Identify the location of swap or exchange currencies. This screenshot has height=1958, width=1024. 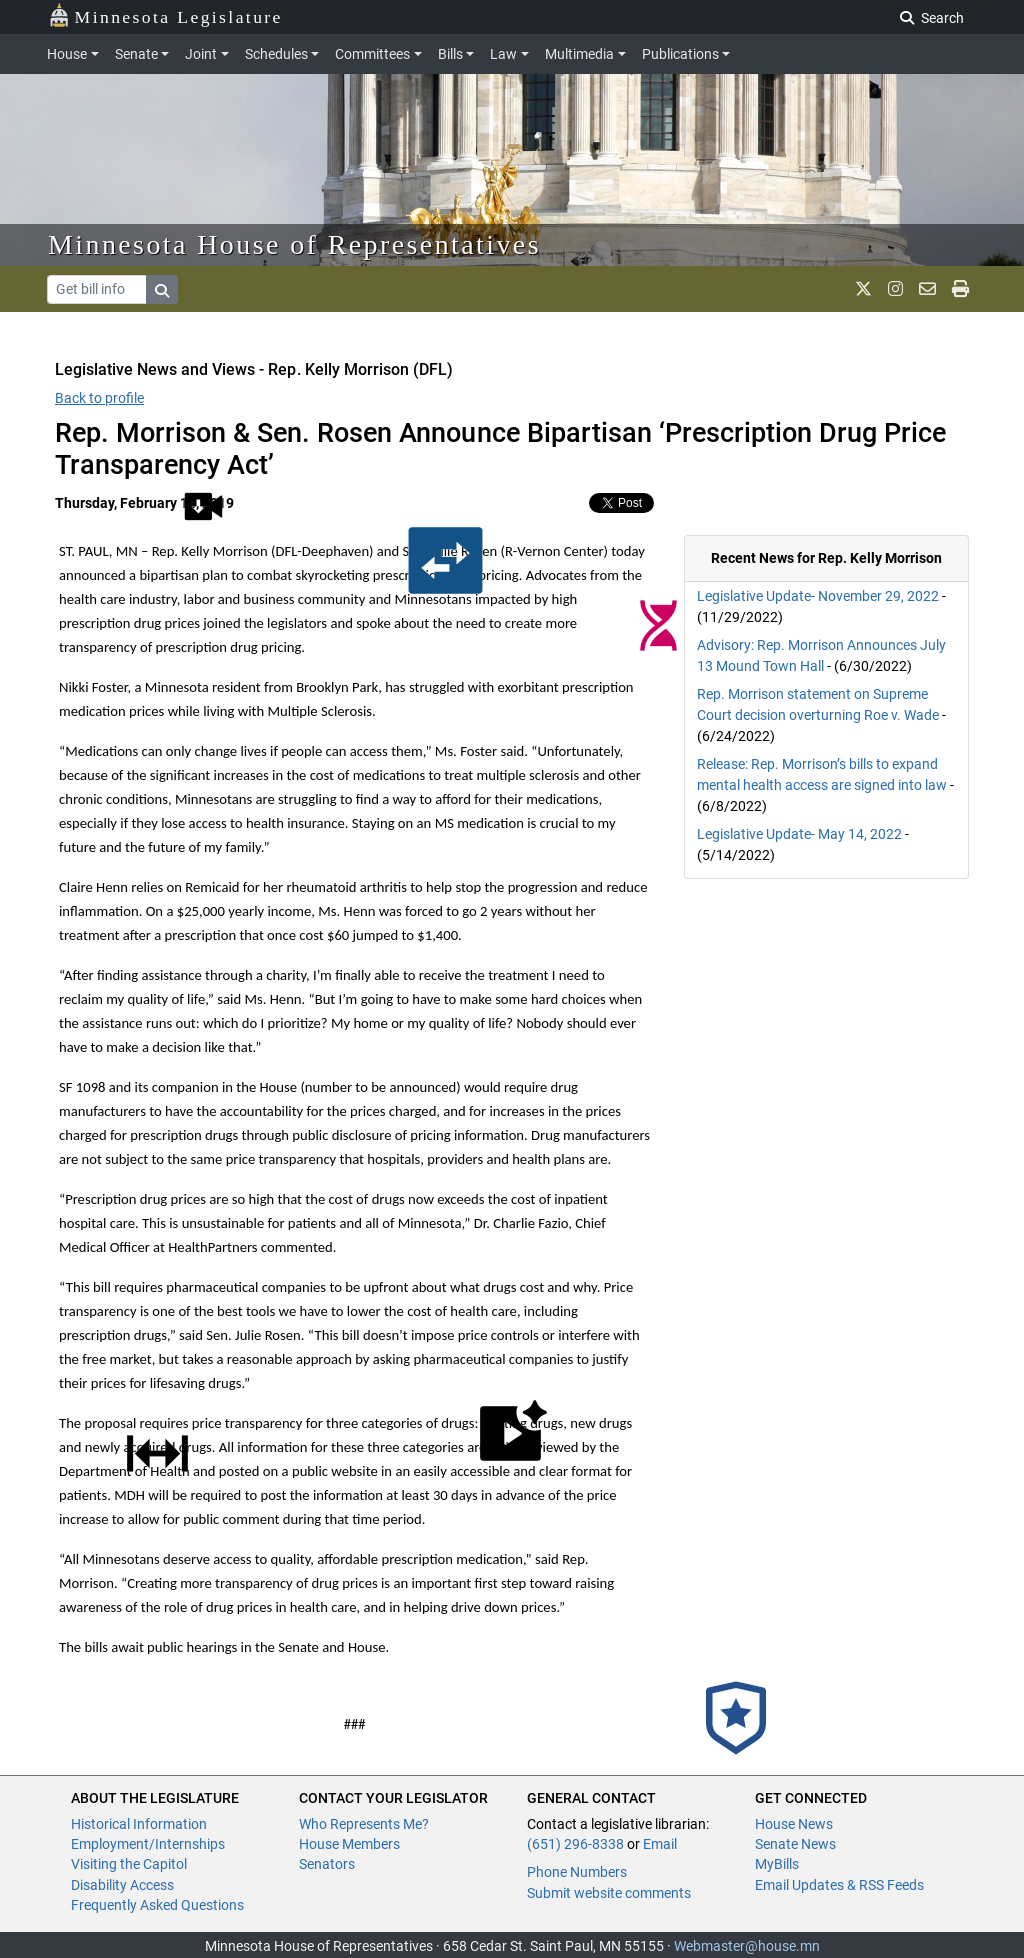
(445, 560).